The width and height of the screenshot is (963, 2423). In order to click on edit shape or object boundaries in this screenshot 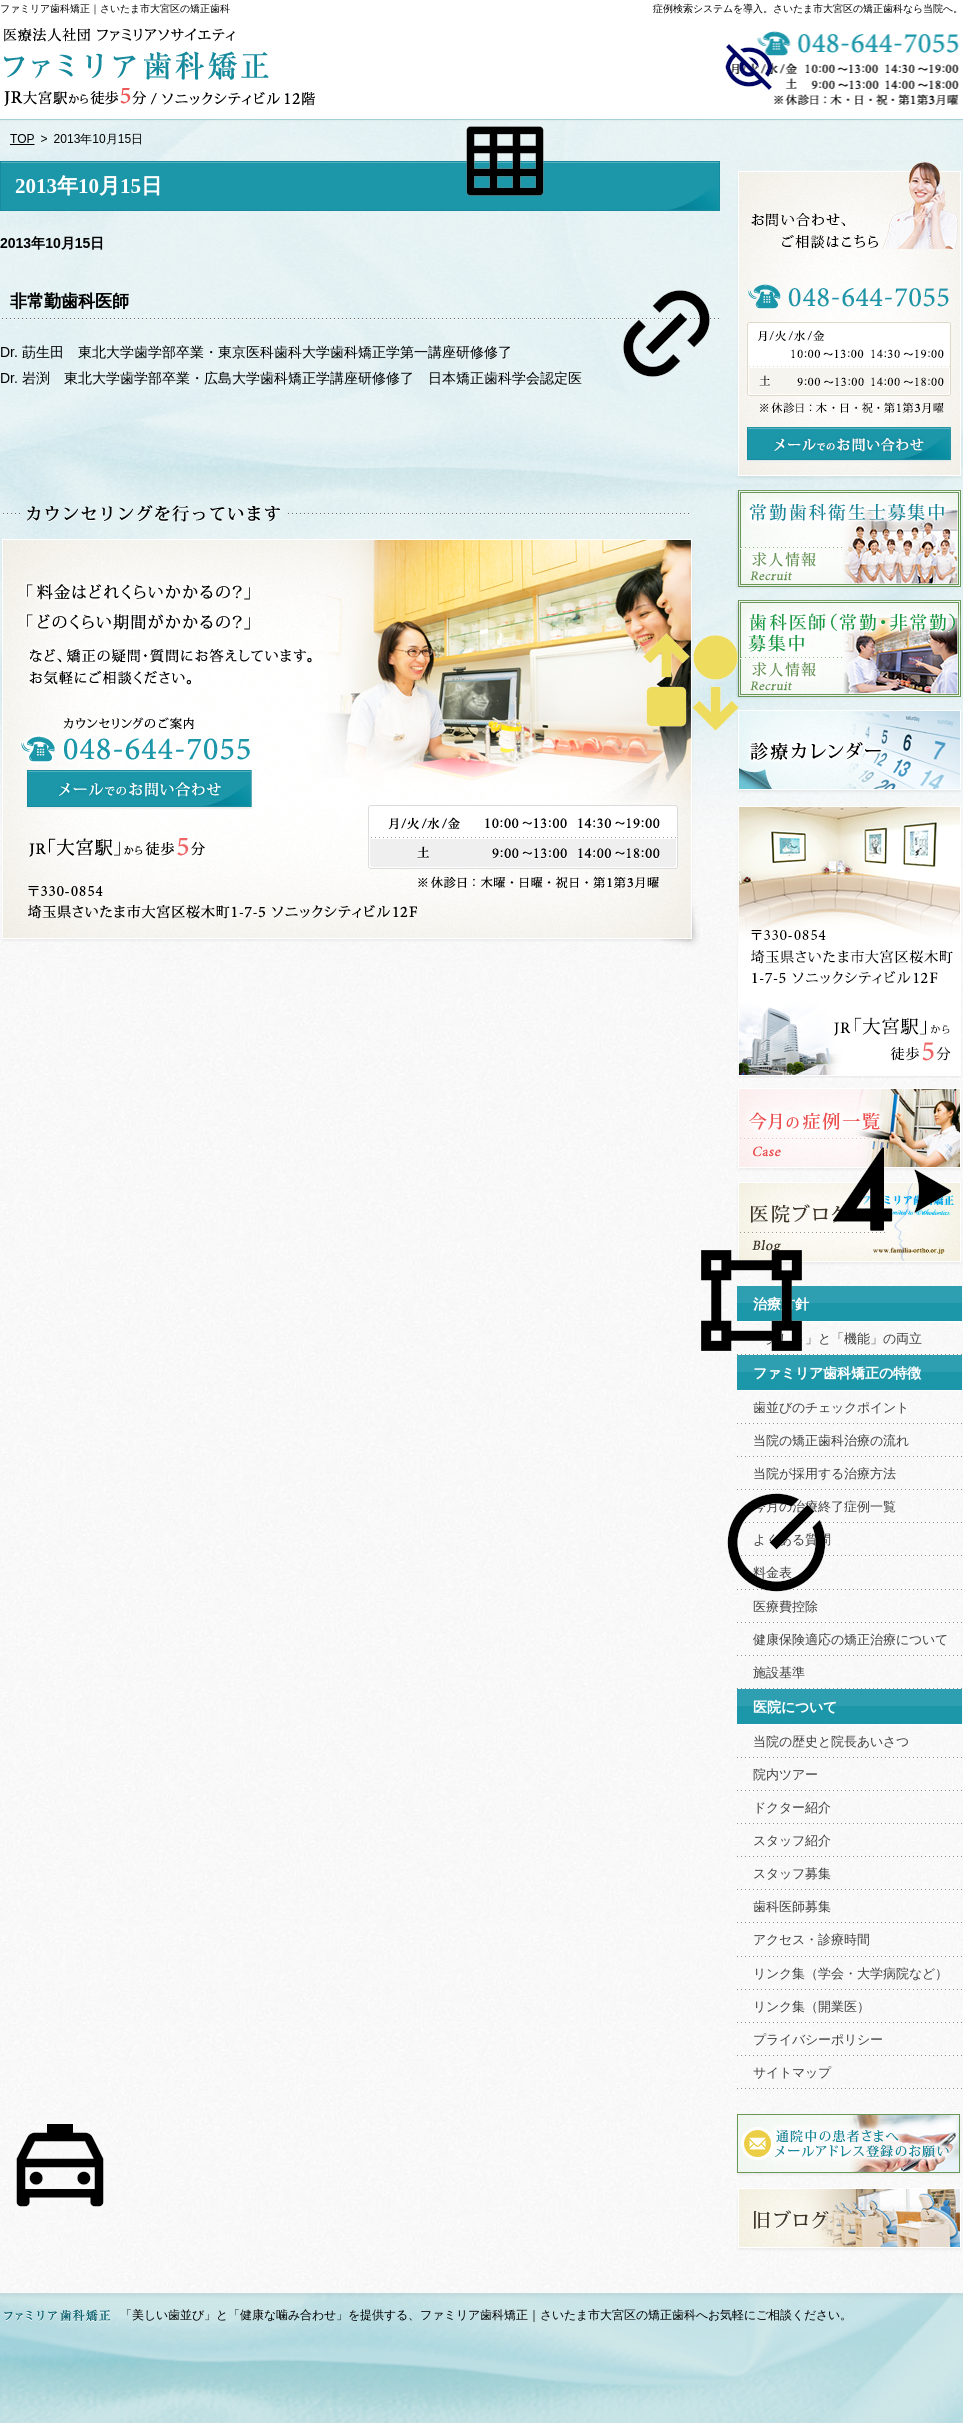, I will do `click(751, 1300)`.